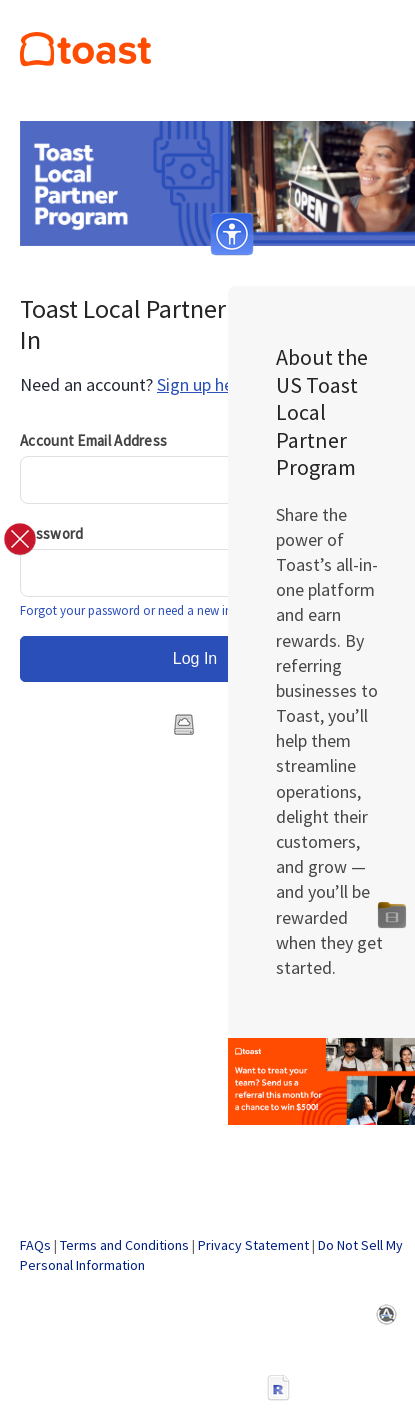 The image size is (415, 1422). I want to click on check for available software updates, so click(386, 1314).